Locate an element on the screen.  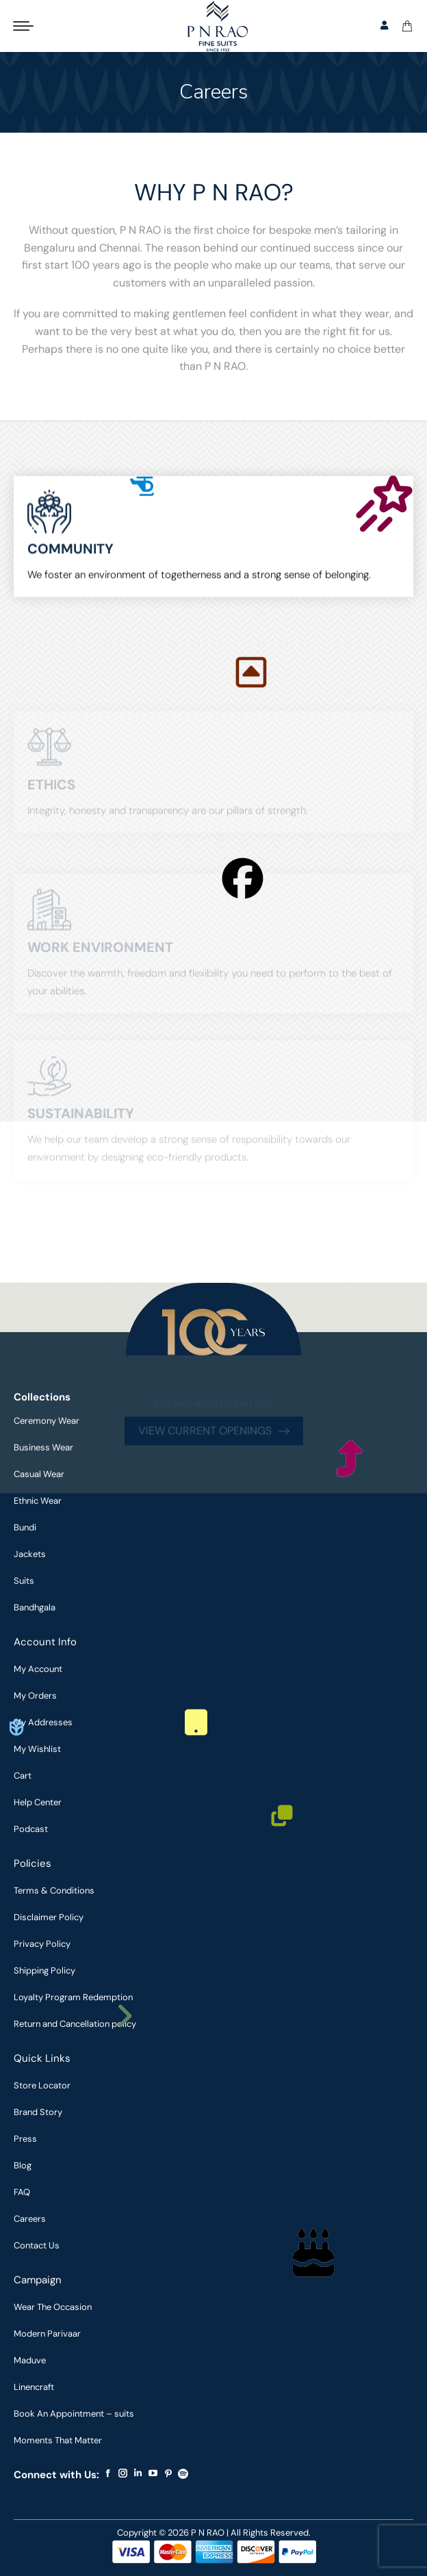
indicates grain or wheat-based ingredients is located at coordinates (16, 1727).